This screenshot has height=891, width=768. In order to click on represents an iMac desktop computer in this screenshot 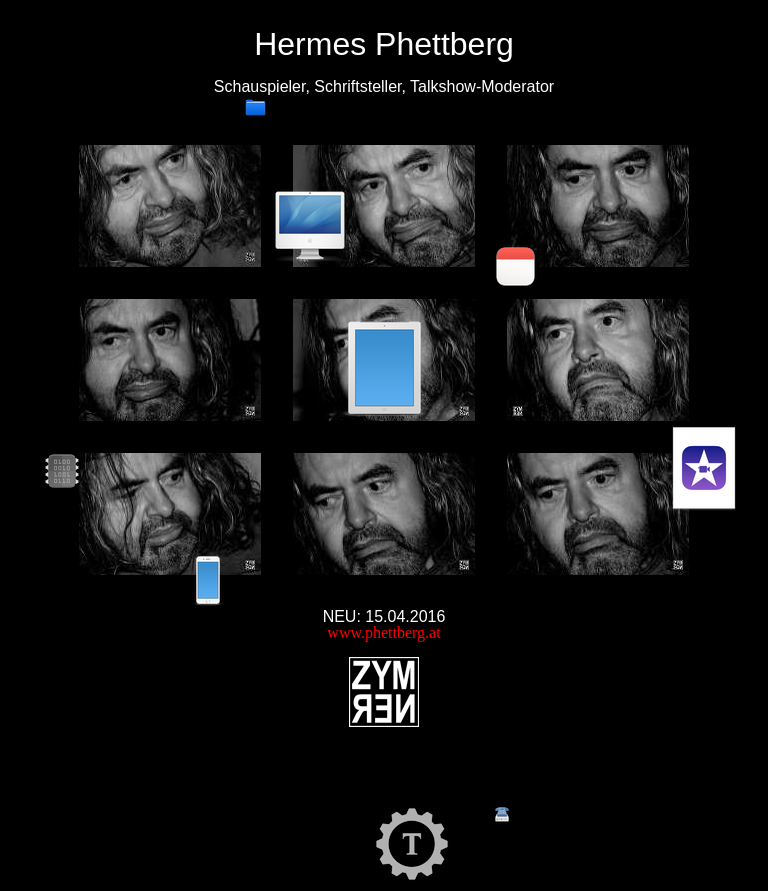, I will do `click(310, 222)`.